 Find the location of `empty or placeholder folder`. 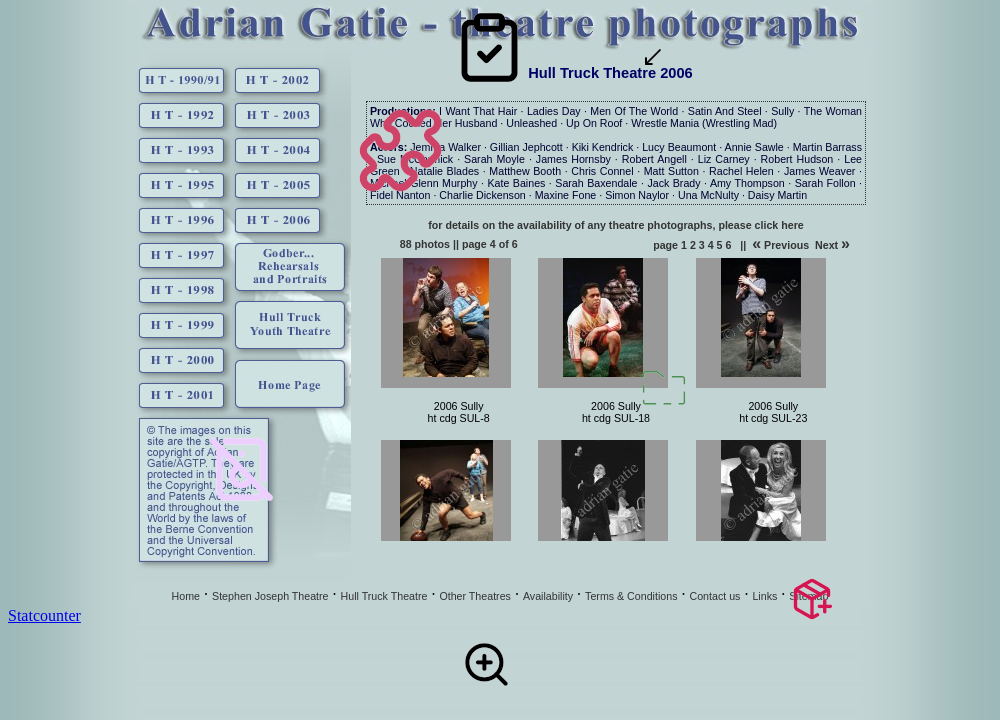

empty or placeholder folder is located at coordinates (664, 387).